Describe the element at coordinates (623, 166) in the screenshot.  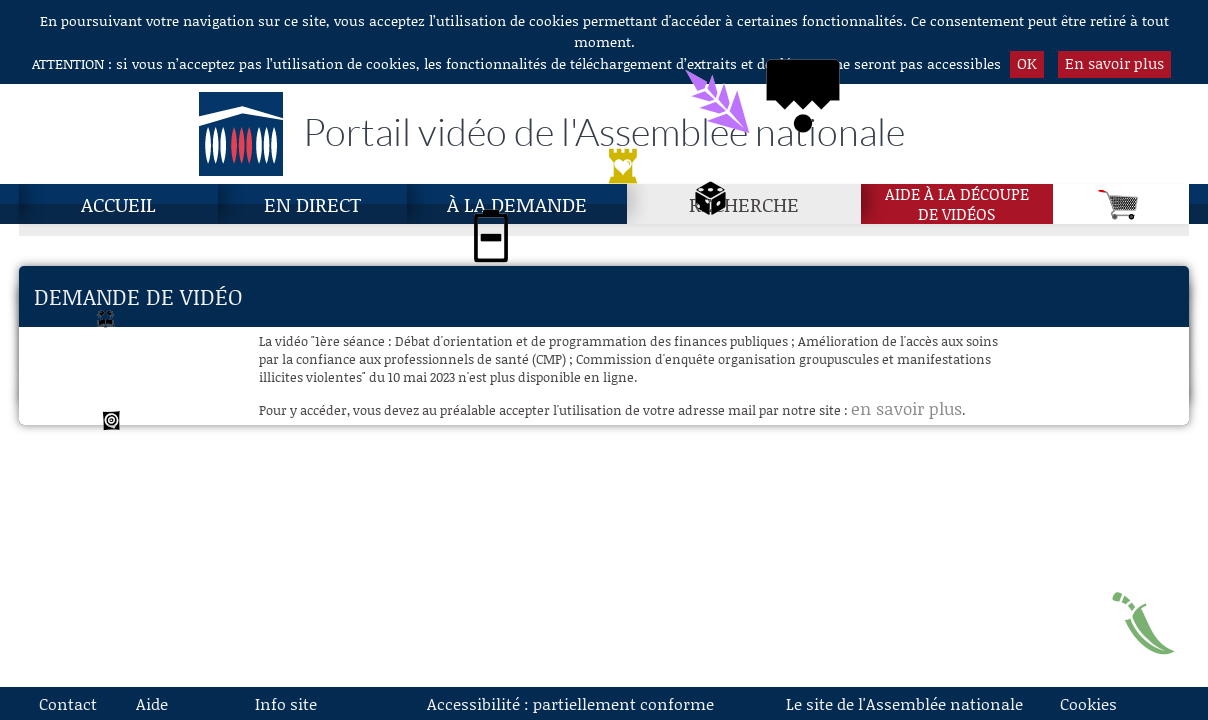
I see `access your favorite or saved fortress in a game` at that location.